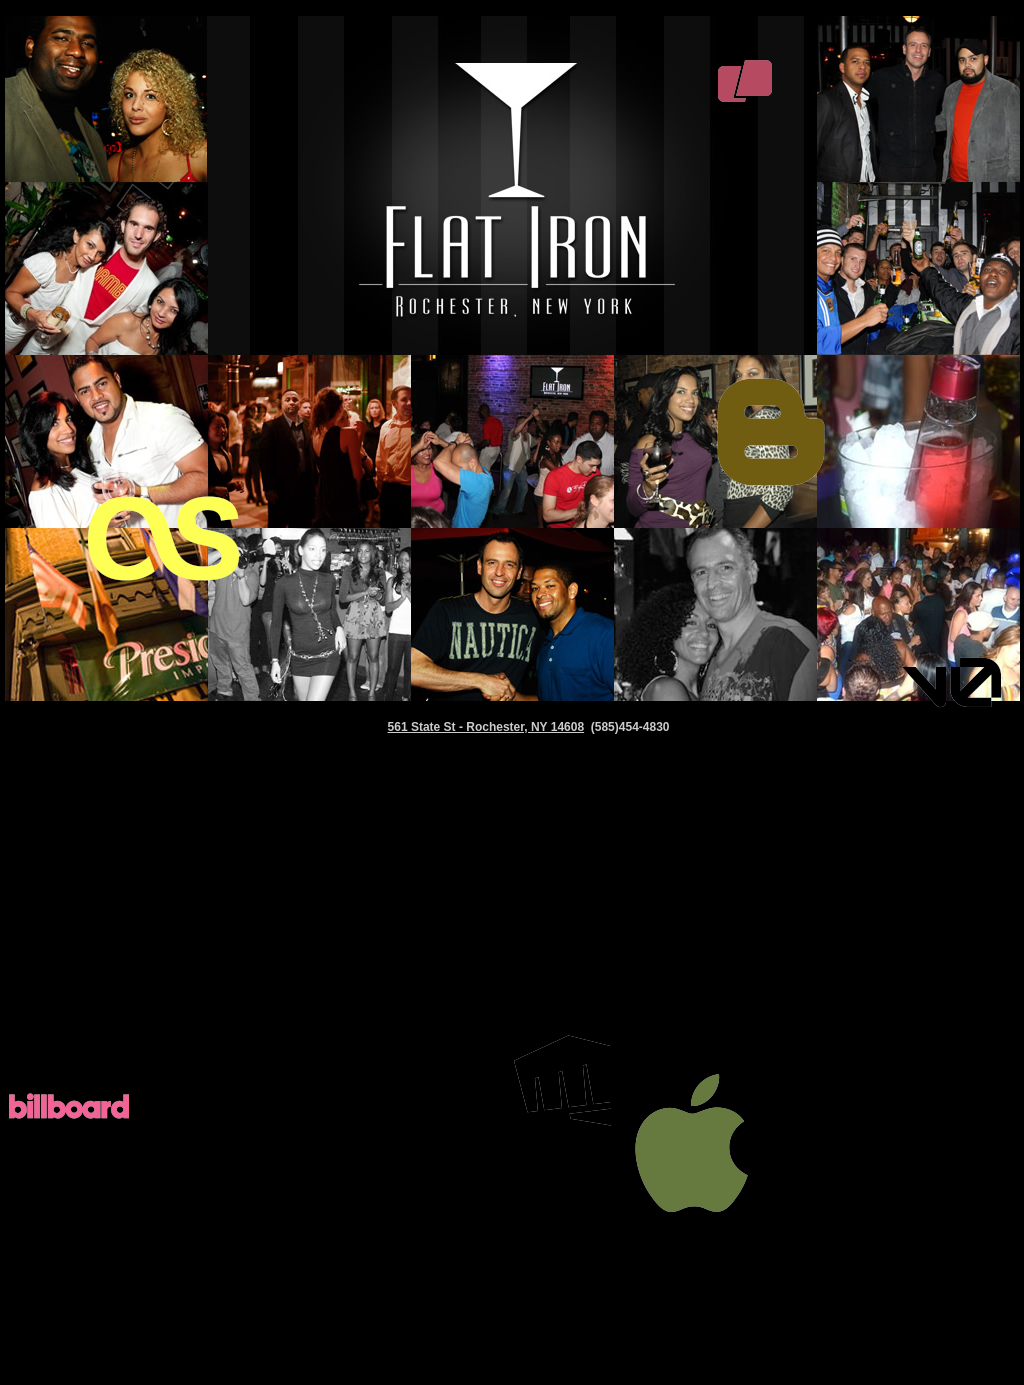  What do you see at coordinates (562, 1080) in the screenshot?
I see `riot games logo` at bounding box center [562, 1080].